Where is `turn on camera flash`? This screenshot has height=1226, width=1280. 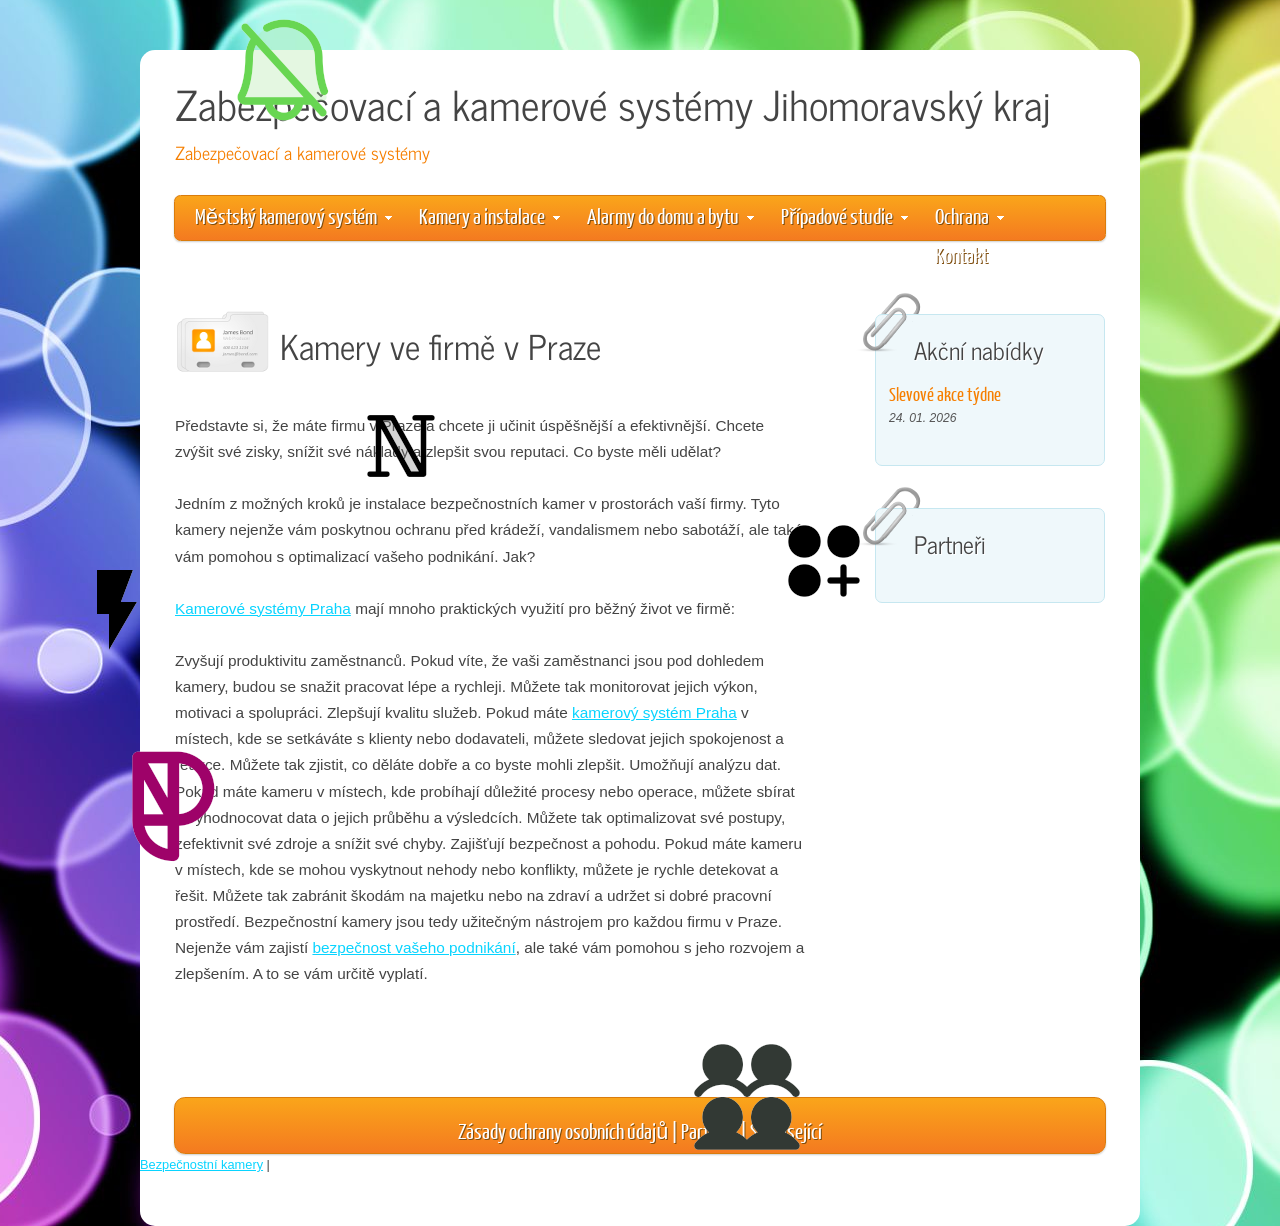
turn on camera flash is located at coordinates (117, 610).